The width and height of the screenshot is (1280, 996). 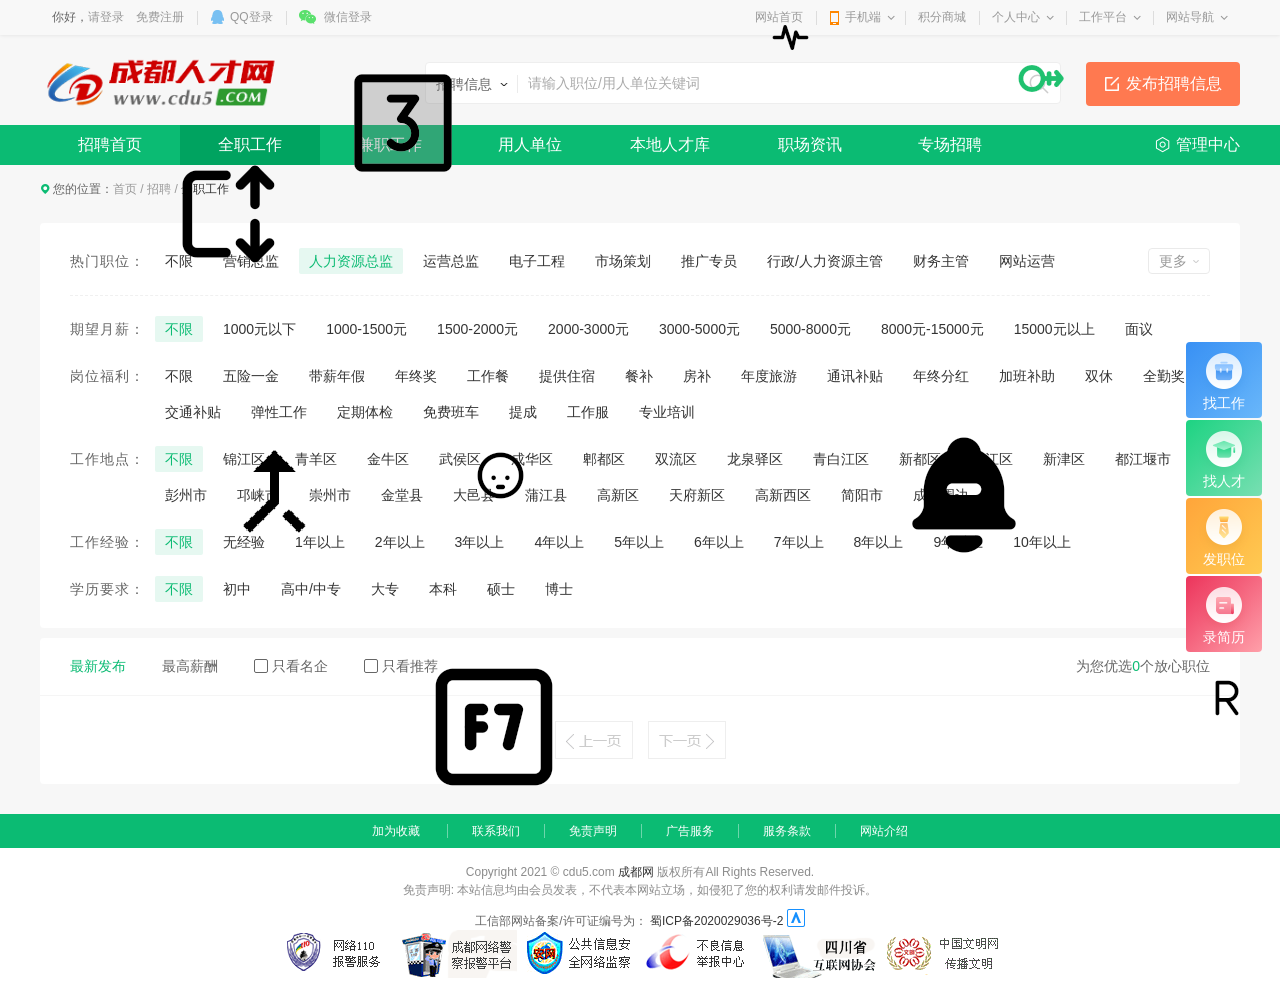 I want to click on indicates horizontal male gender symbol or masculine orientation, so click(x=1040, y=78).